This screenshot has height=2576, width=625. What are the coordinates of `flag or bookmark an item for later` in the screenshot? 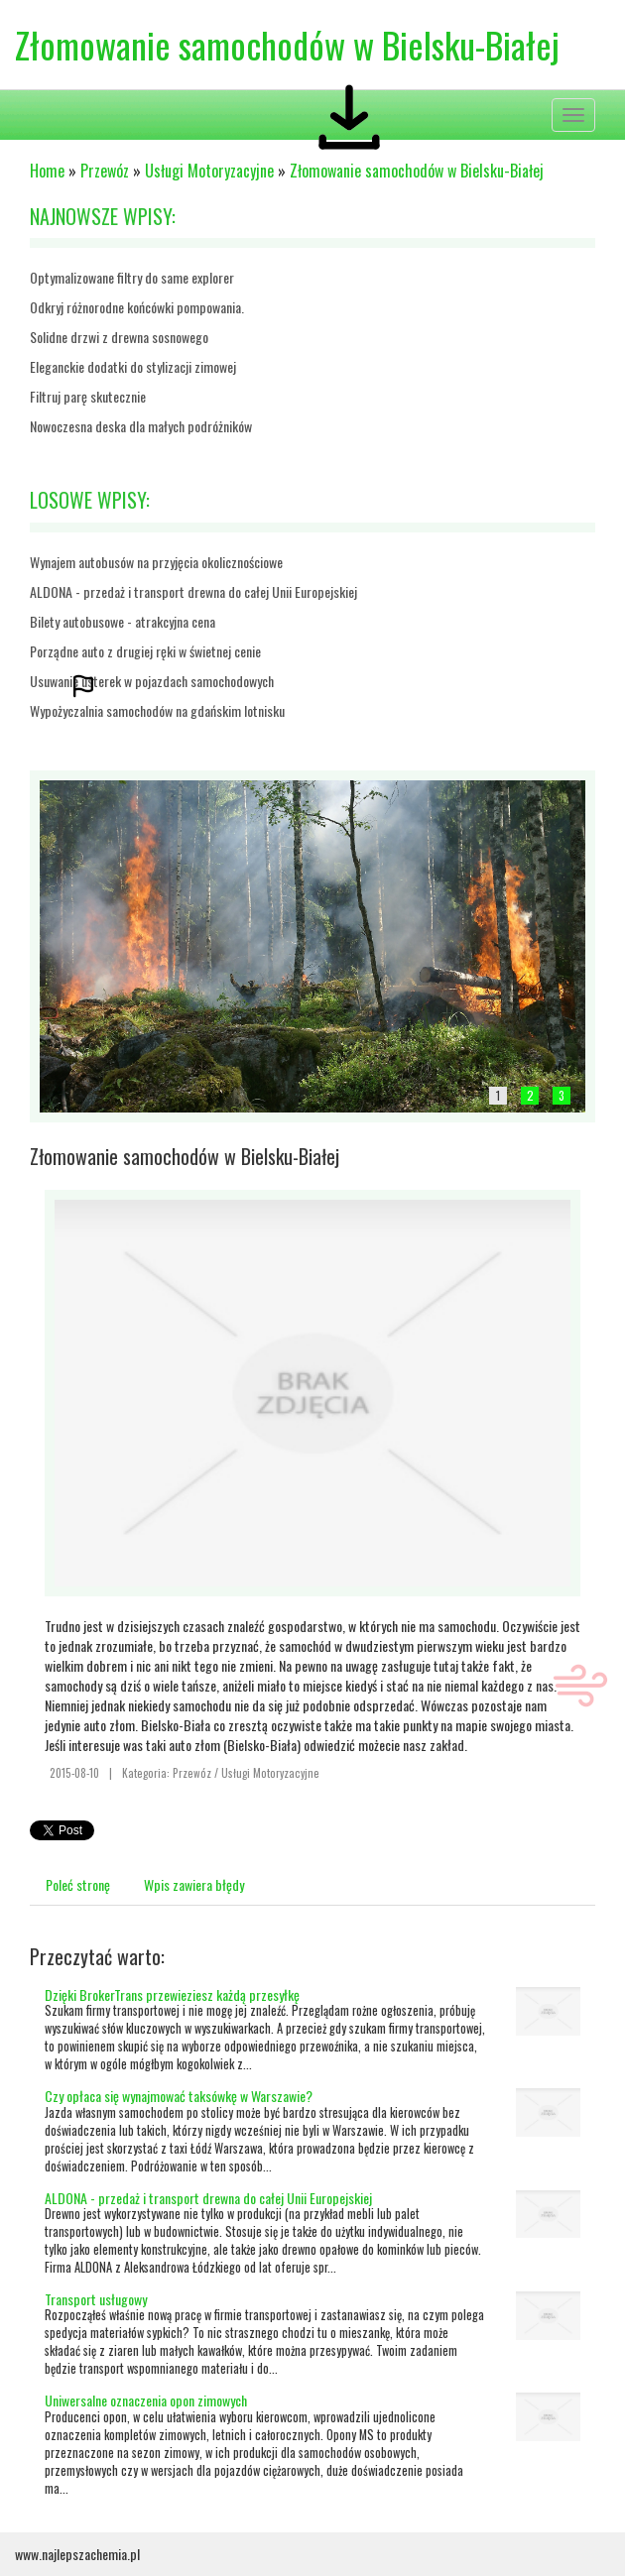 It's located at (83, 686).